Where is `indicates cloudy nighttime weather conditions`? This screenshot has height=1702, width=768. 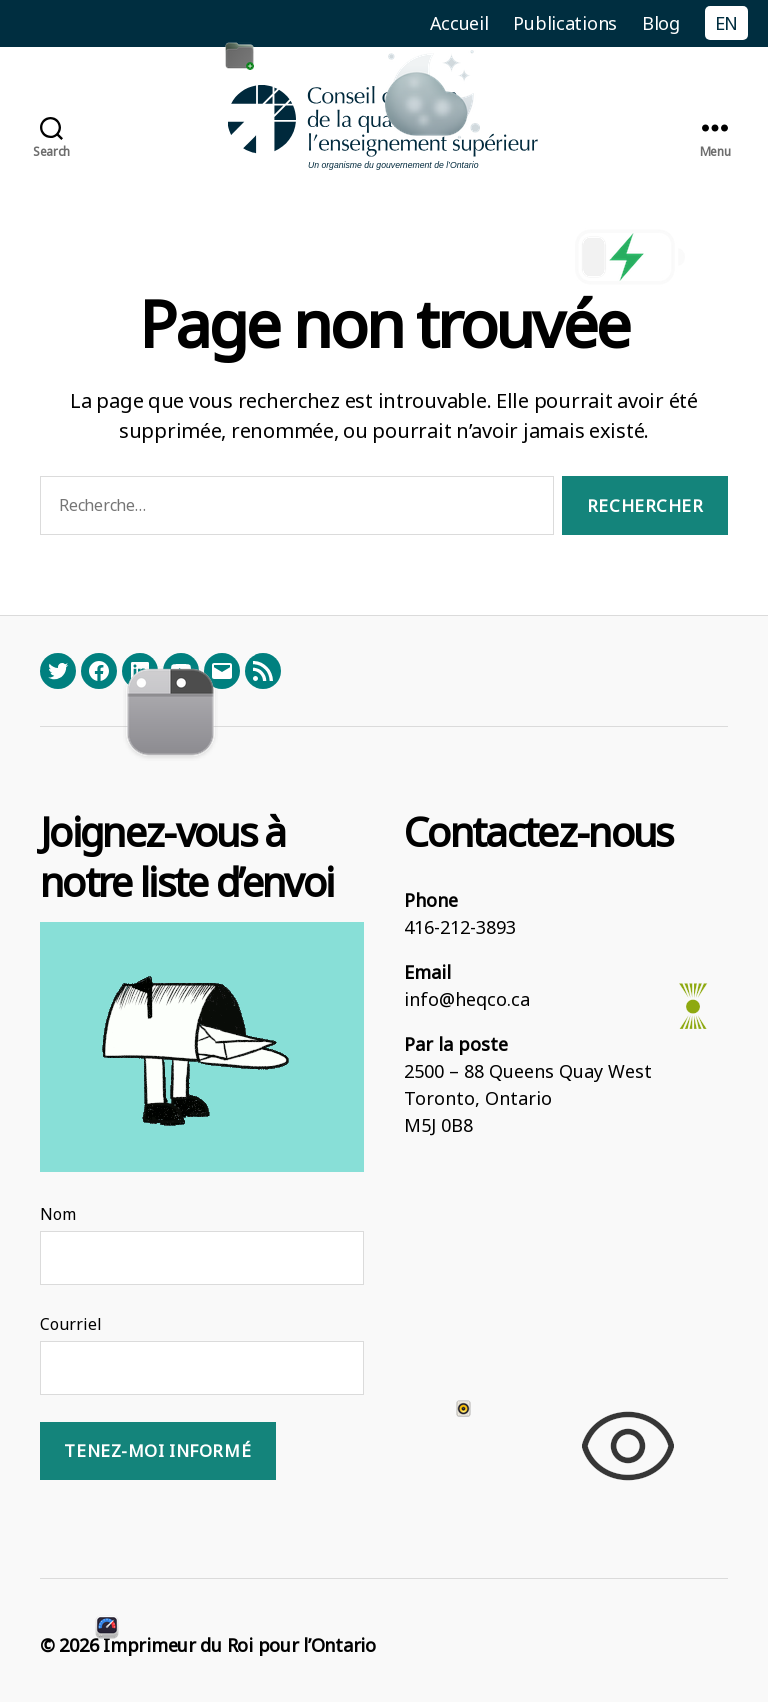 indicates cloudy nighttime weather conditions is located at coordinates (432, 94).